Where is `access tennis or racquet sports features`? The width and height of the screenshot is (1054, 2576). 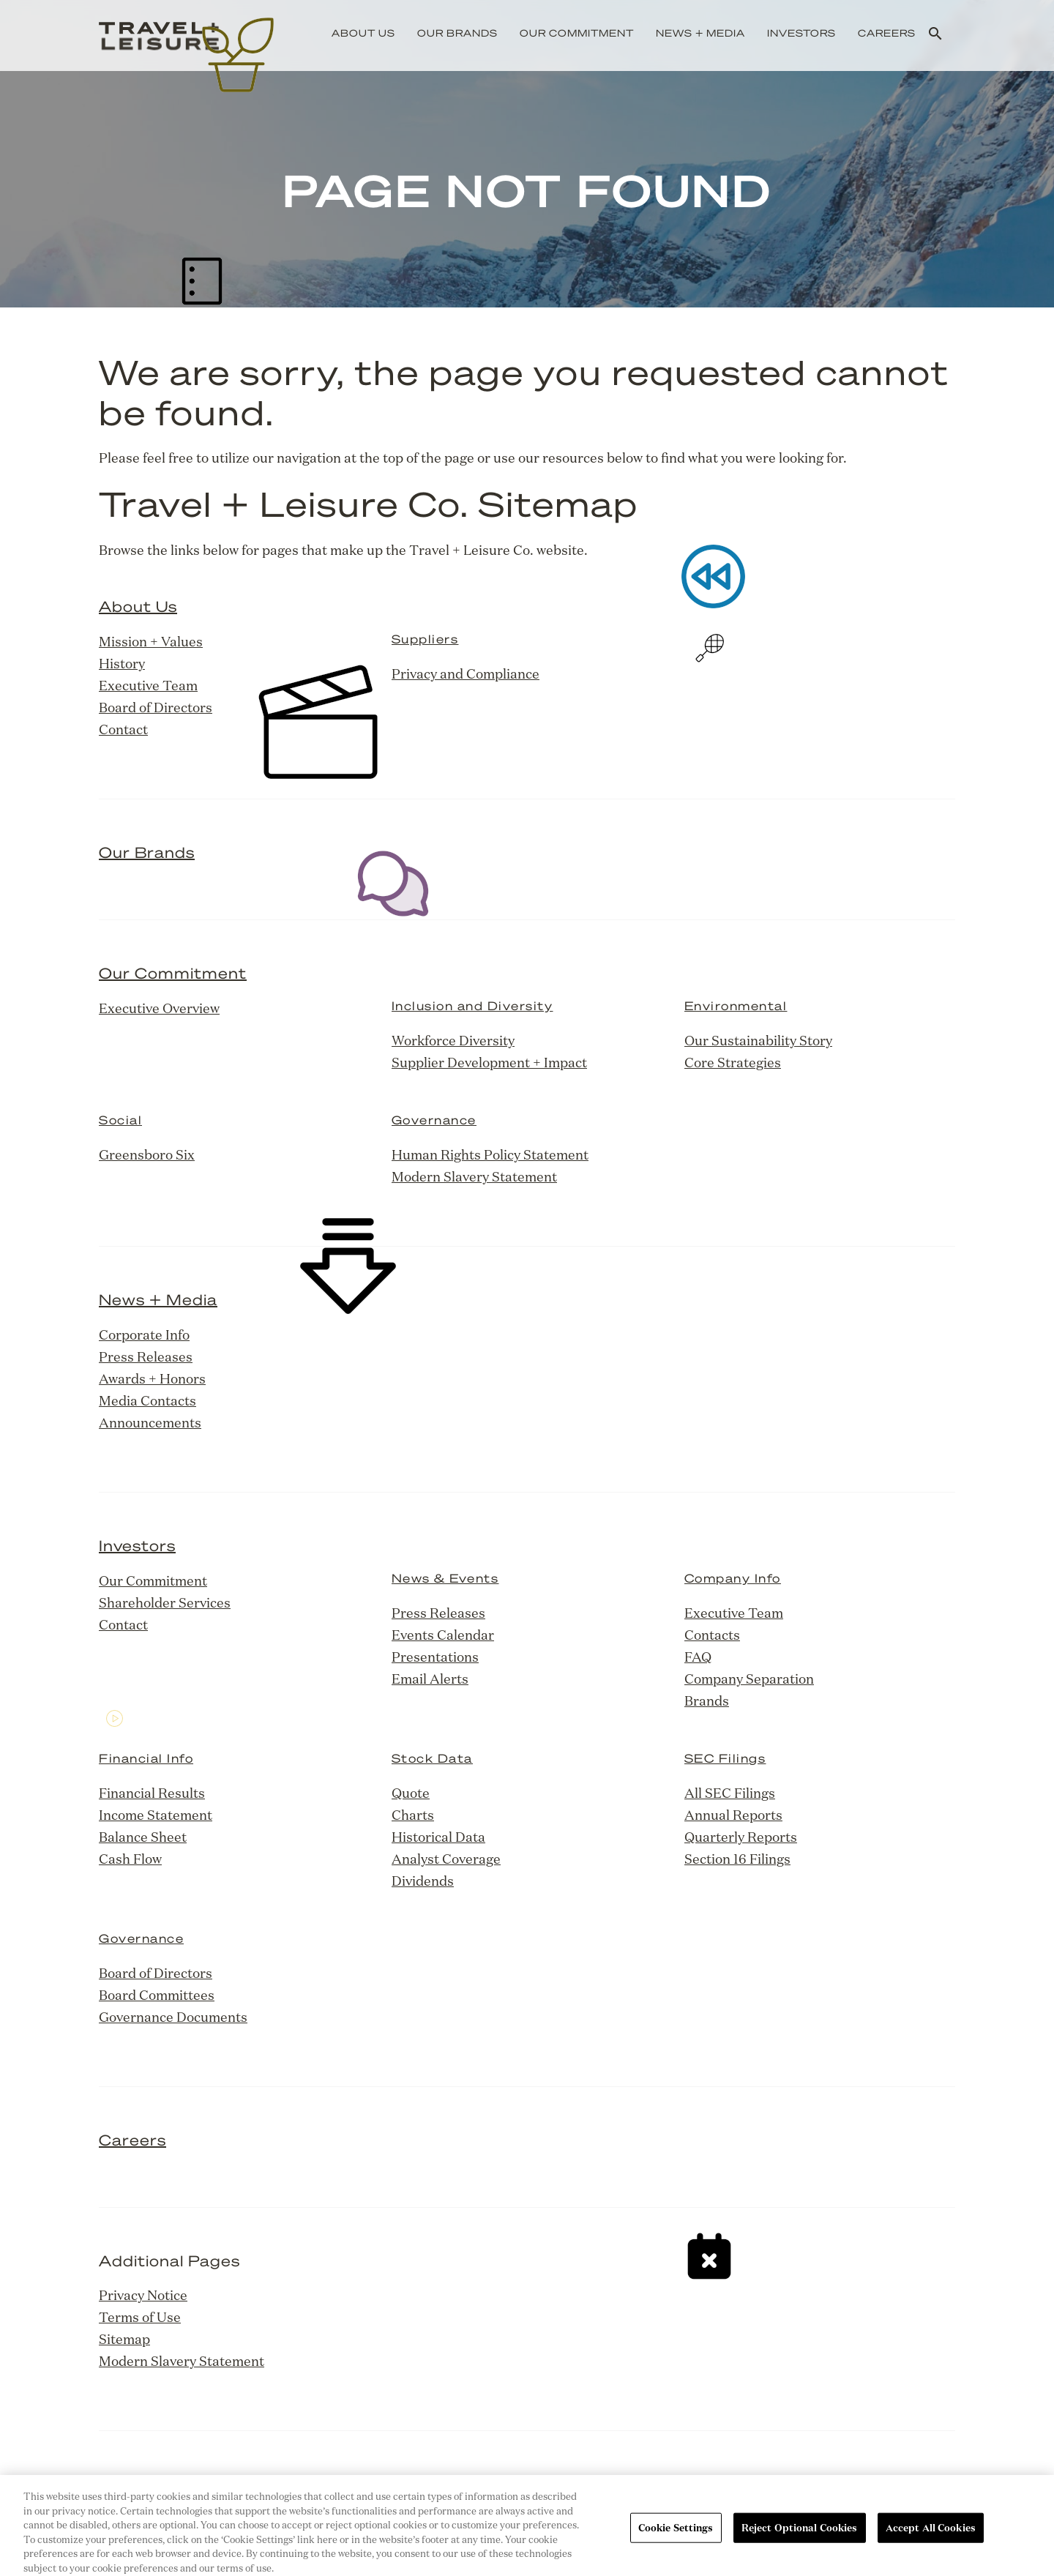
access tennis or racquet sports features is located at coordinates (709, 649).